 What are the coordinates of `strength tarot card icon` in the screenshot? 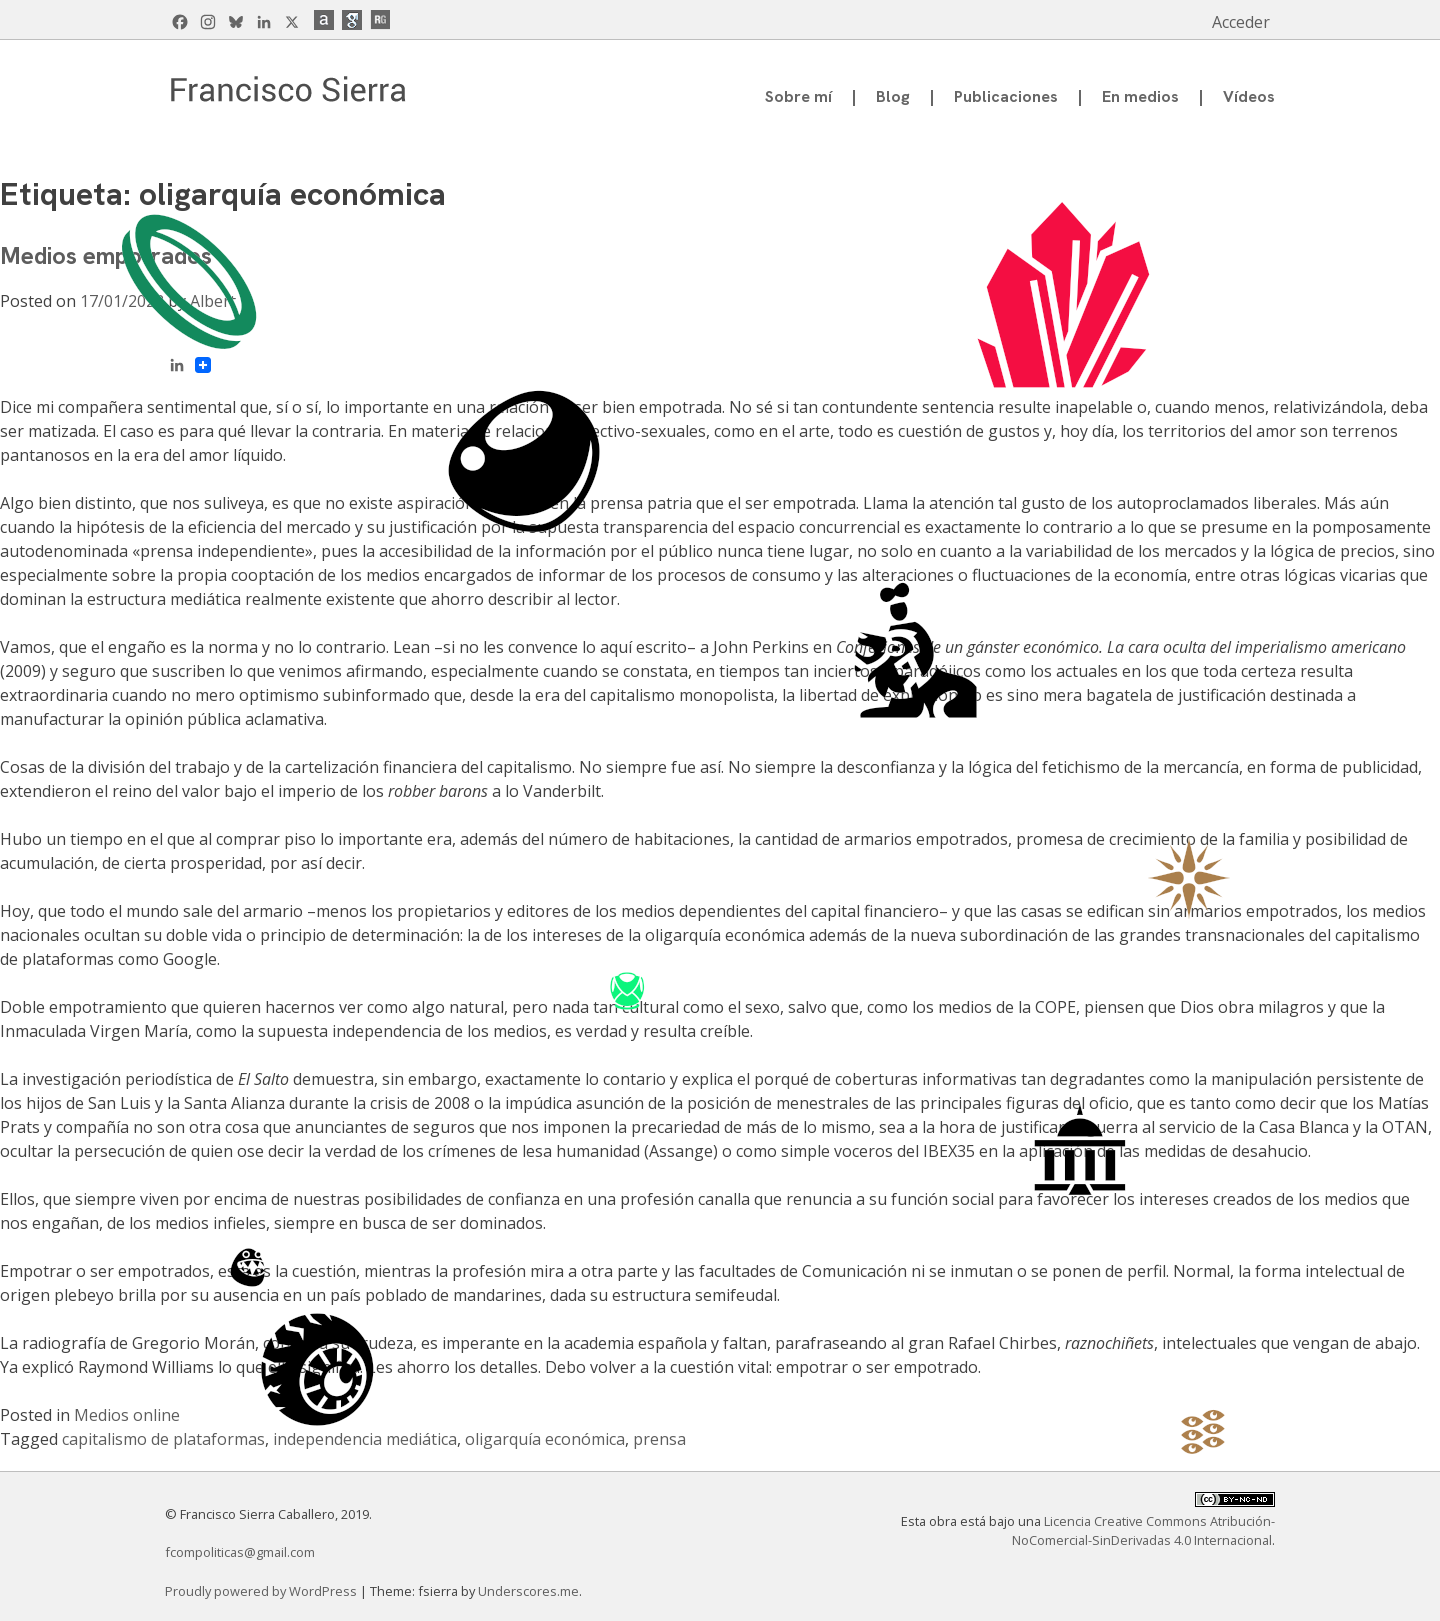 It's located at (909, 650).